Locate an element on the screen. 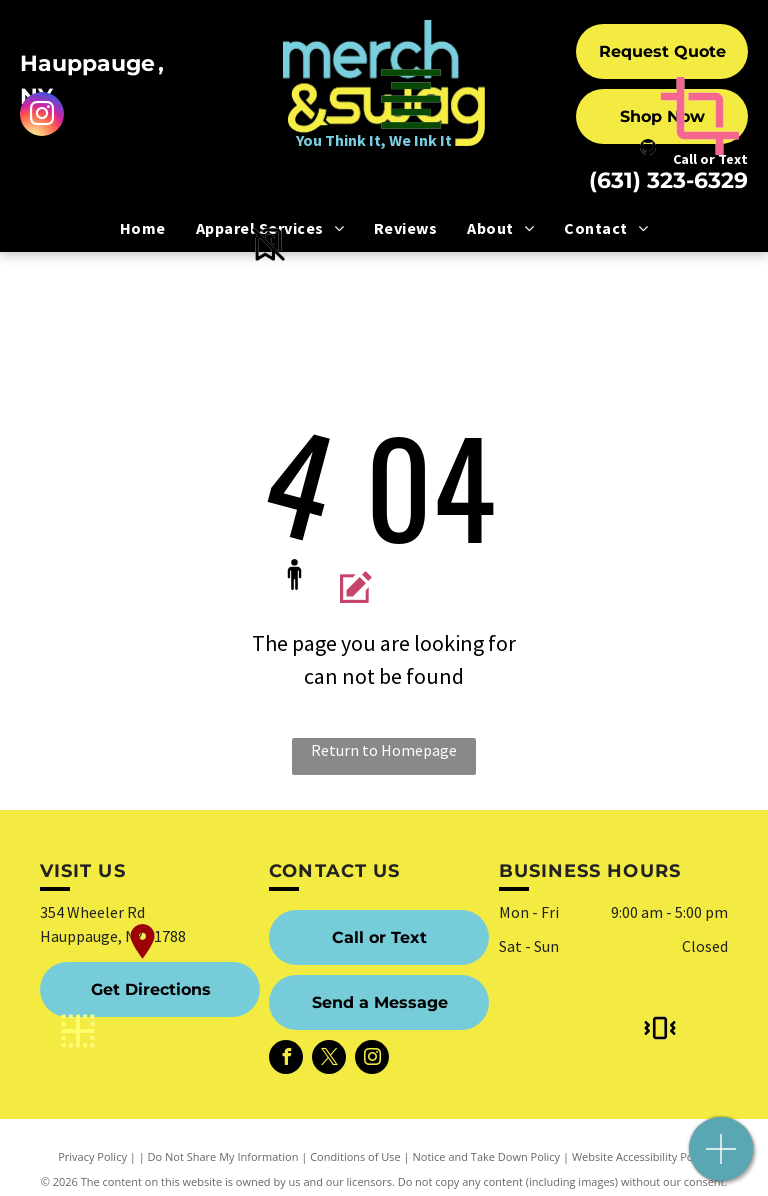  view project on github is located at coordinates (648, 147).